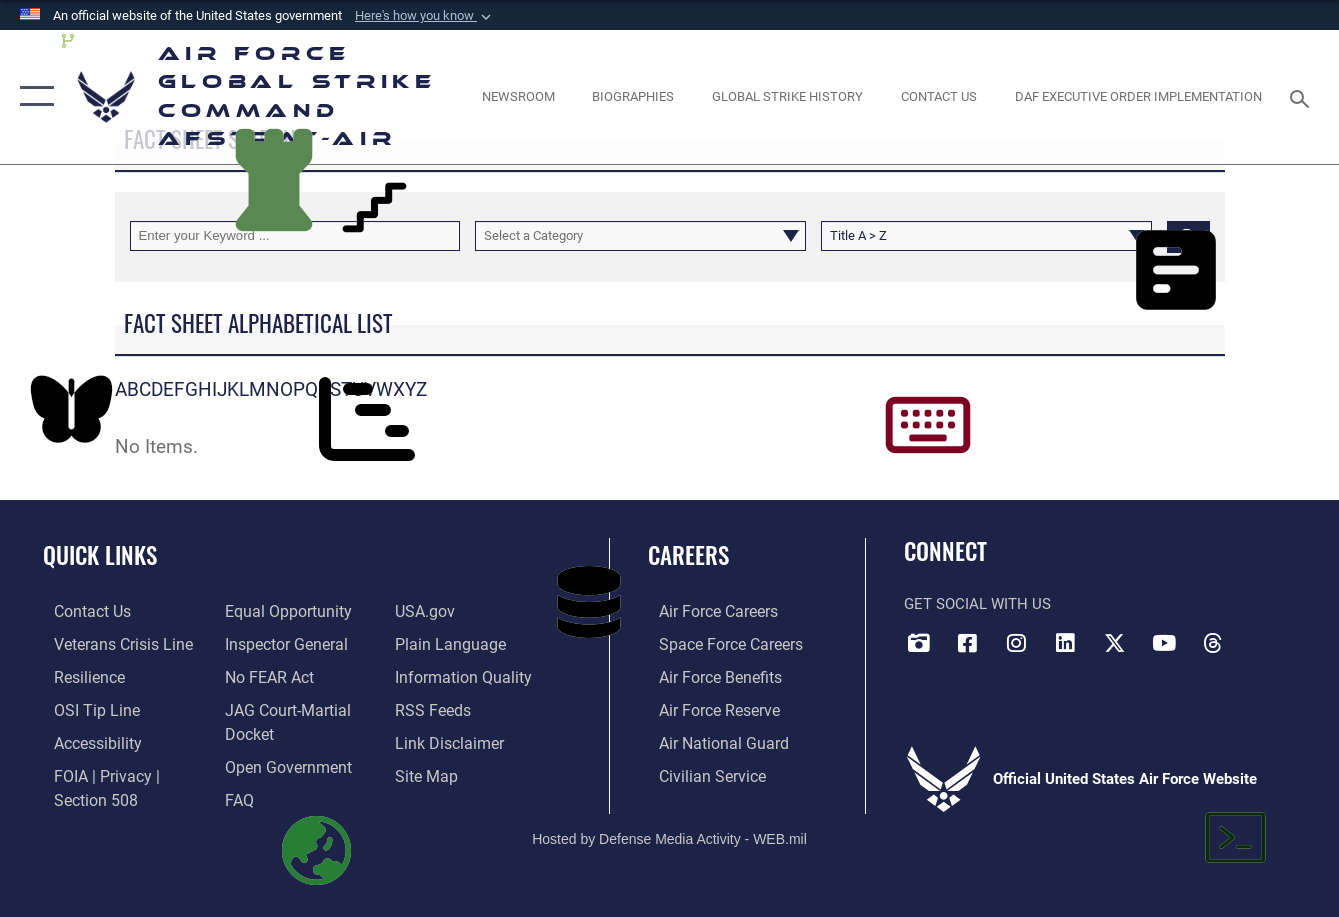 The image size is (1339, 917). I want to click on view poll or survey results, so click(1176, 270).